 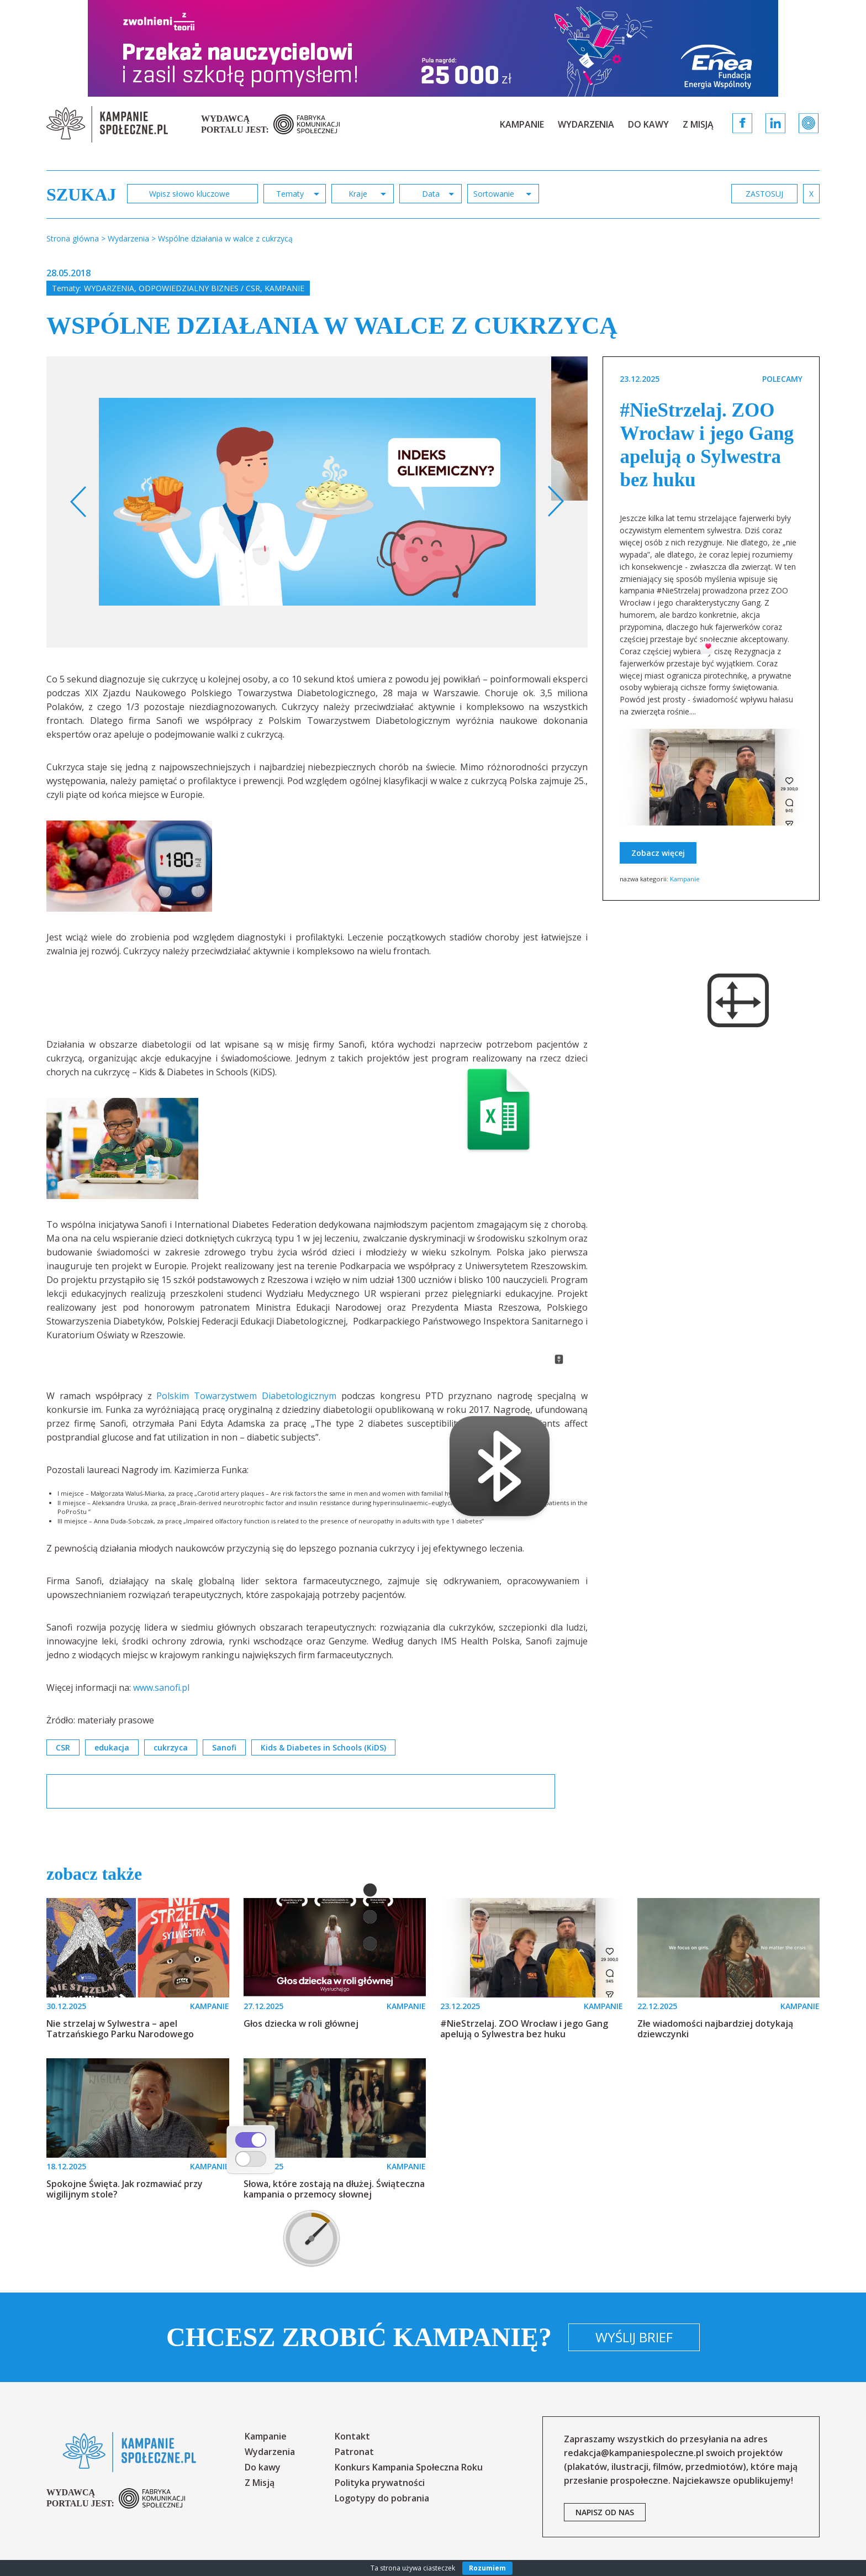 I want to click on adjust display or screen settings, so click(x=738, y=1000).